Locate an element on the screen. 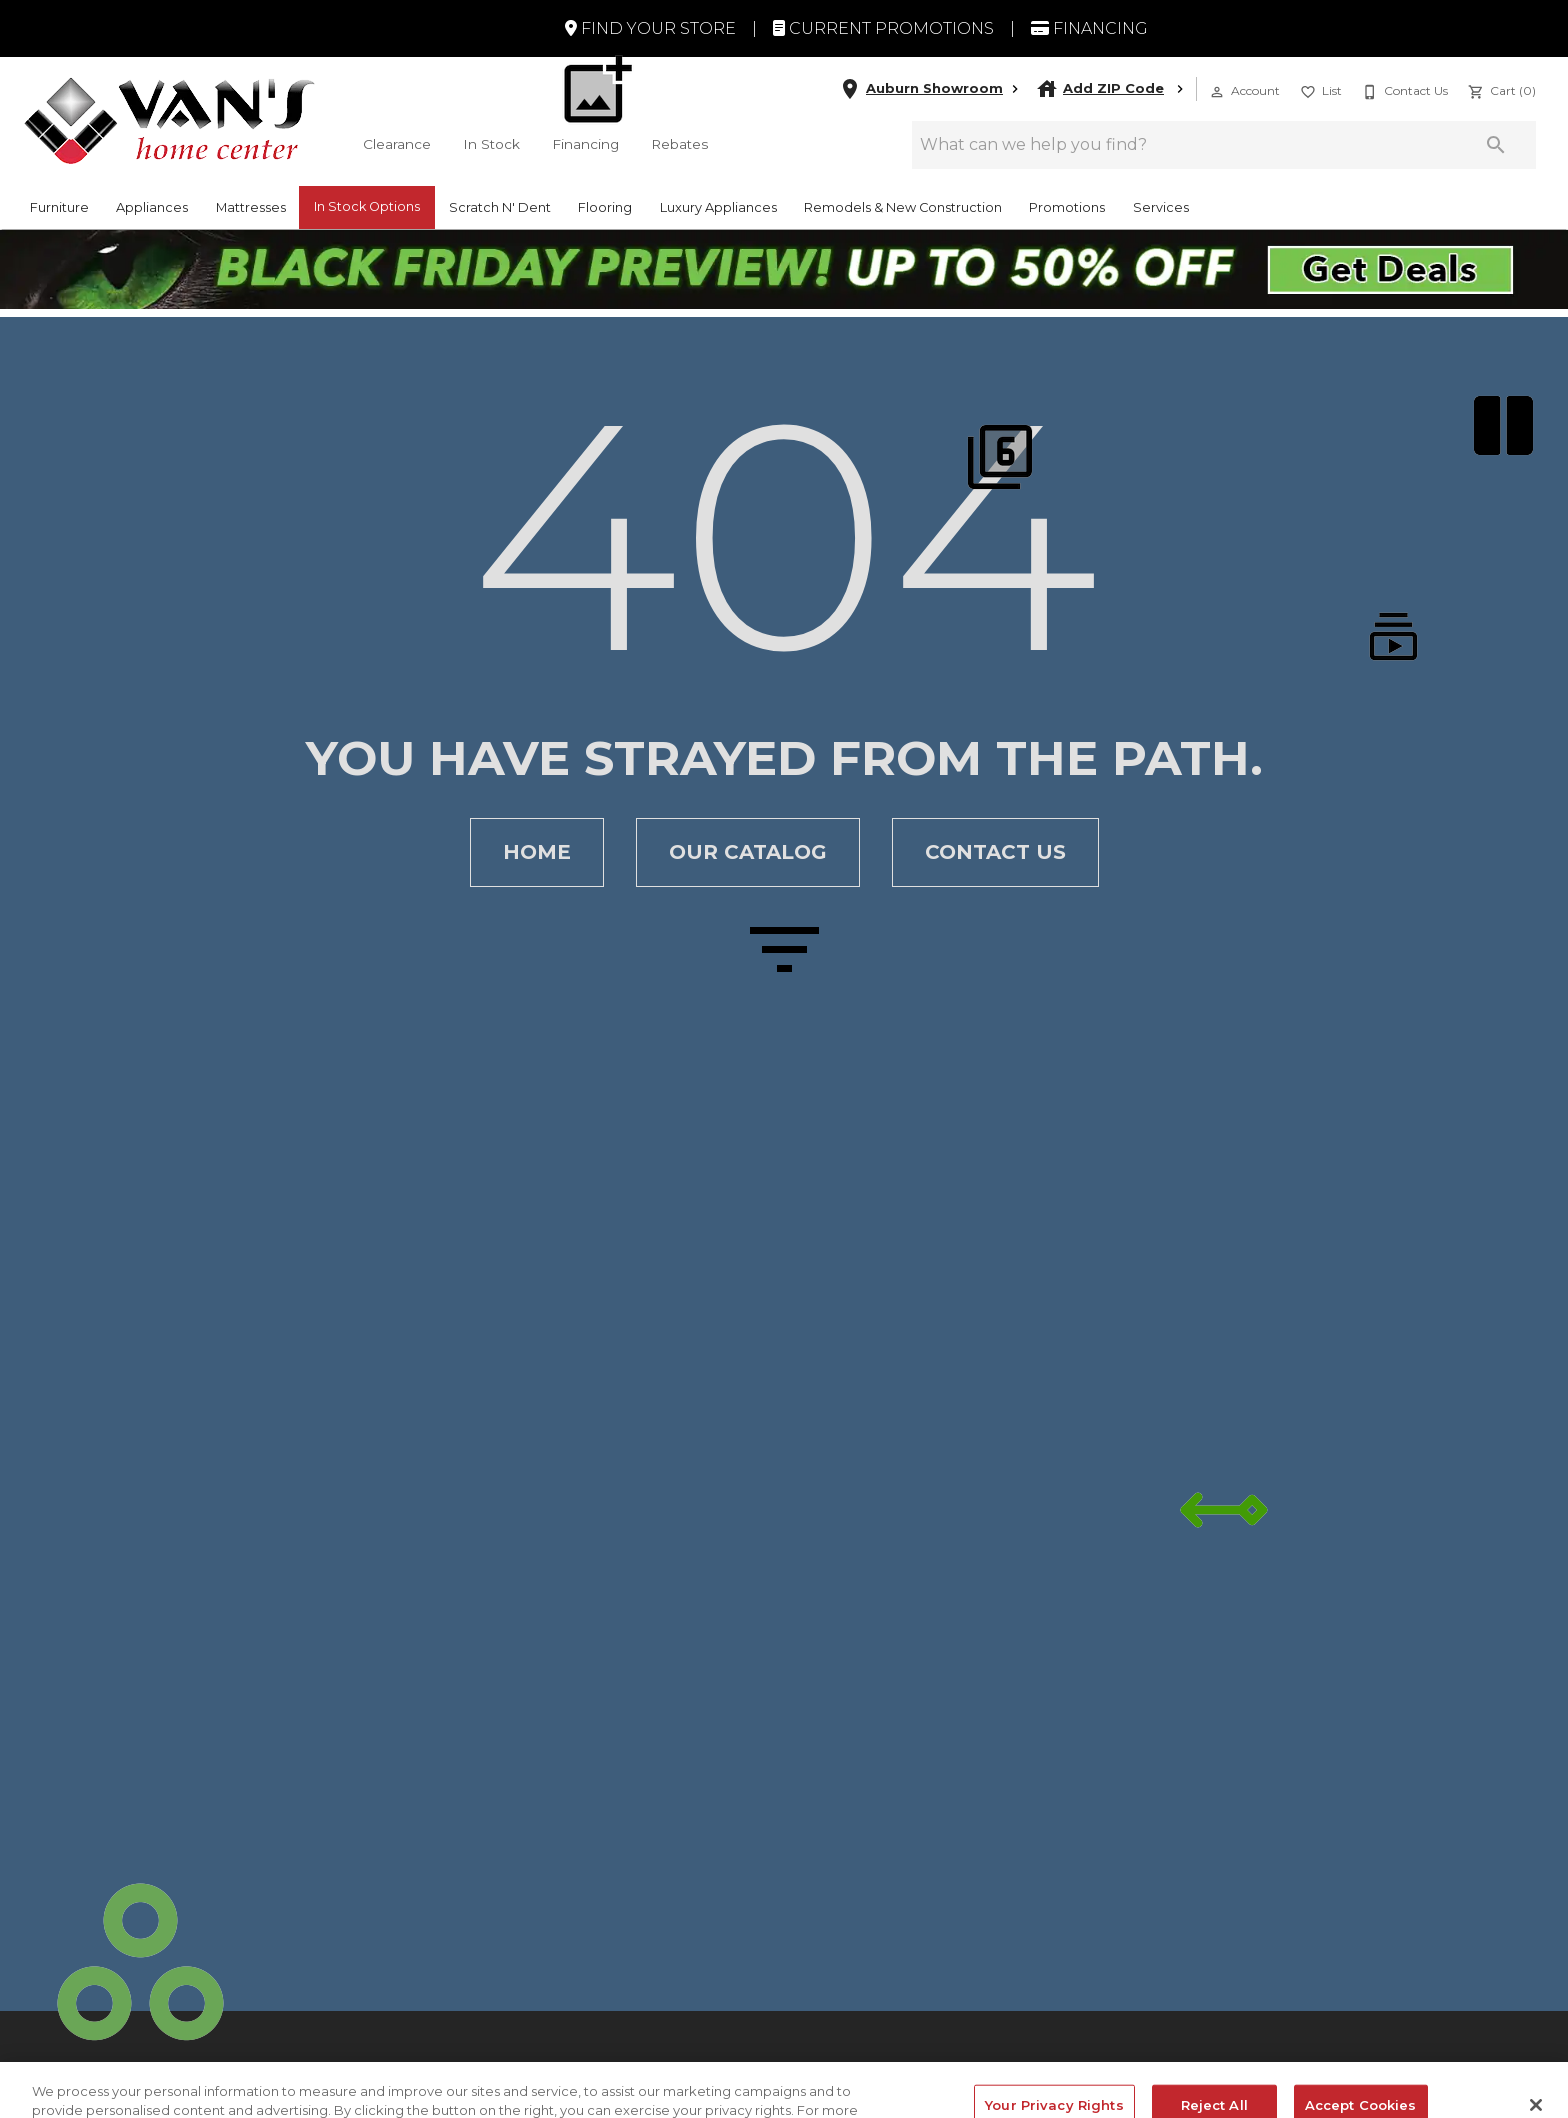 The height and width of the screenshot is (2118, 1568). filter option 6 in a series of image filters is located at coordinates (1000, 457).